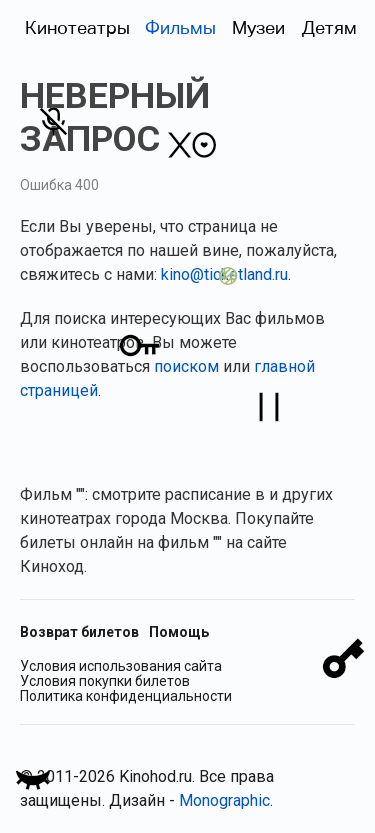  Describe the element at coordinates (192, 145) in the screenshot. I see `xo brand logo` at that location.